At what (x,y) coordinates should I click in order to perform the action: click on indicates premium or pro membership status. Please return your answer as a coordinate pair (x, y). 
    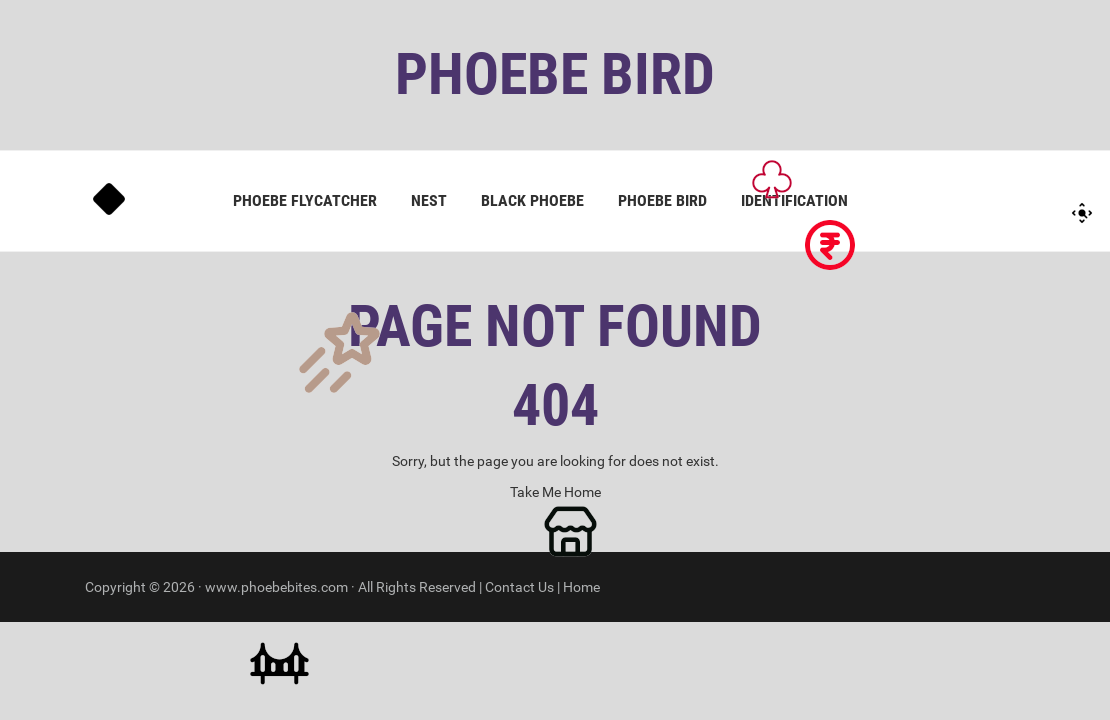
    Looking at the image, I should click on (109, 199).